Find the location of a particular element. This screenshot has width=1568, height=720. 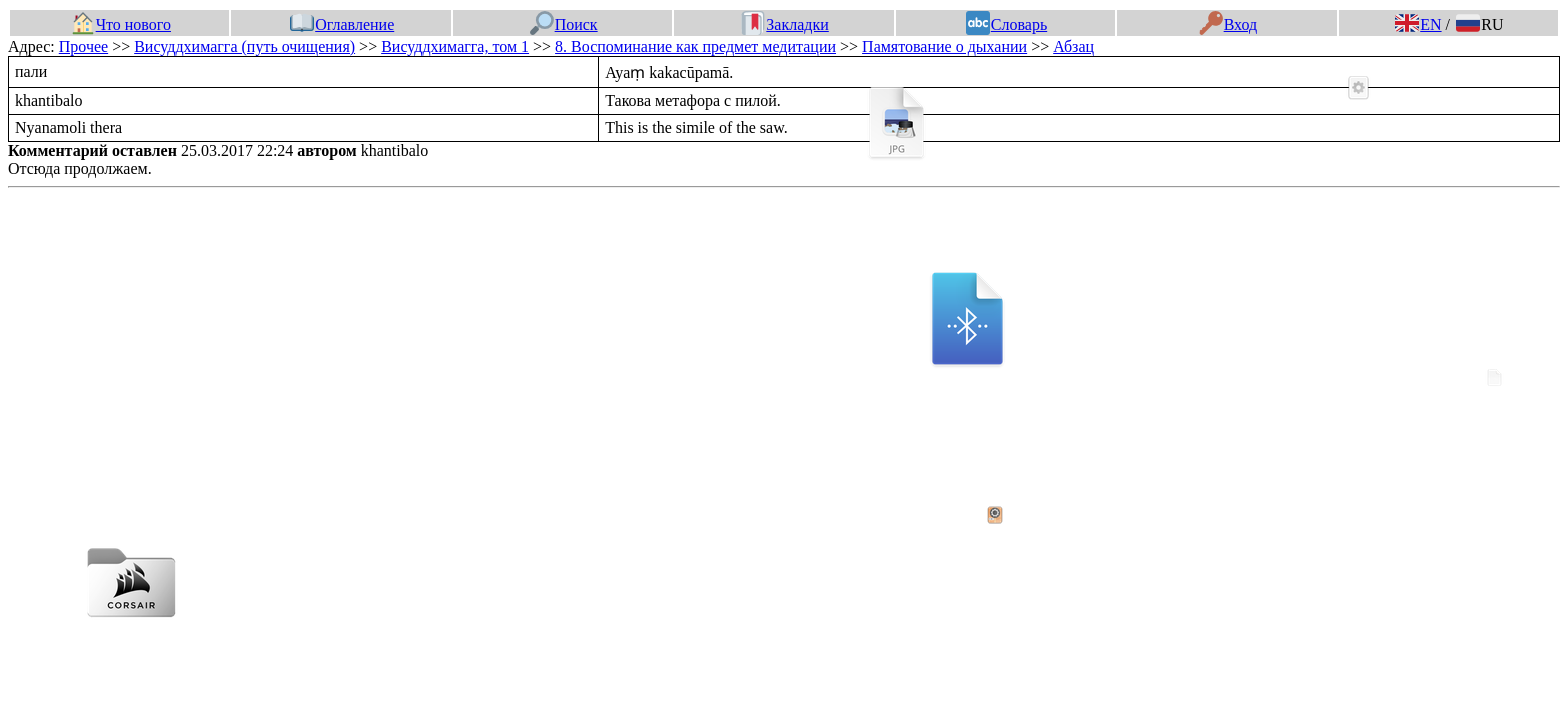

a jpg image file is located at coordinates (896, 123).